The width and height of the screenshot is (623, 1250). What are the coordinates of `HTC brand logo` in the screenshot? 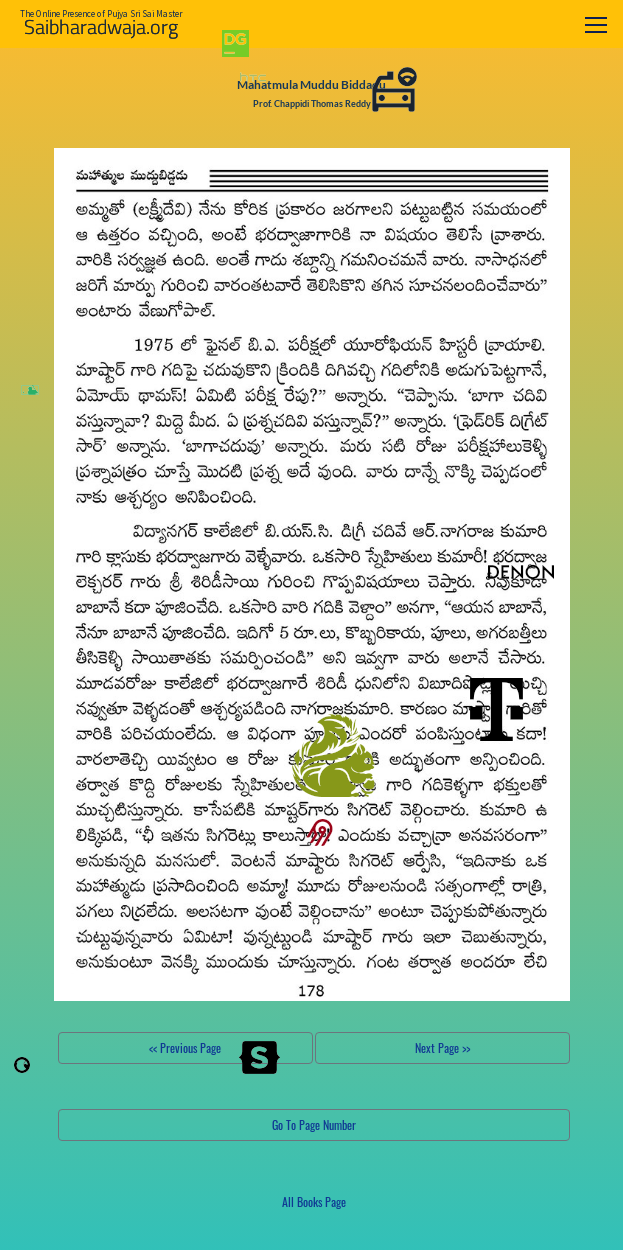 It's located at (253, 77).